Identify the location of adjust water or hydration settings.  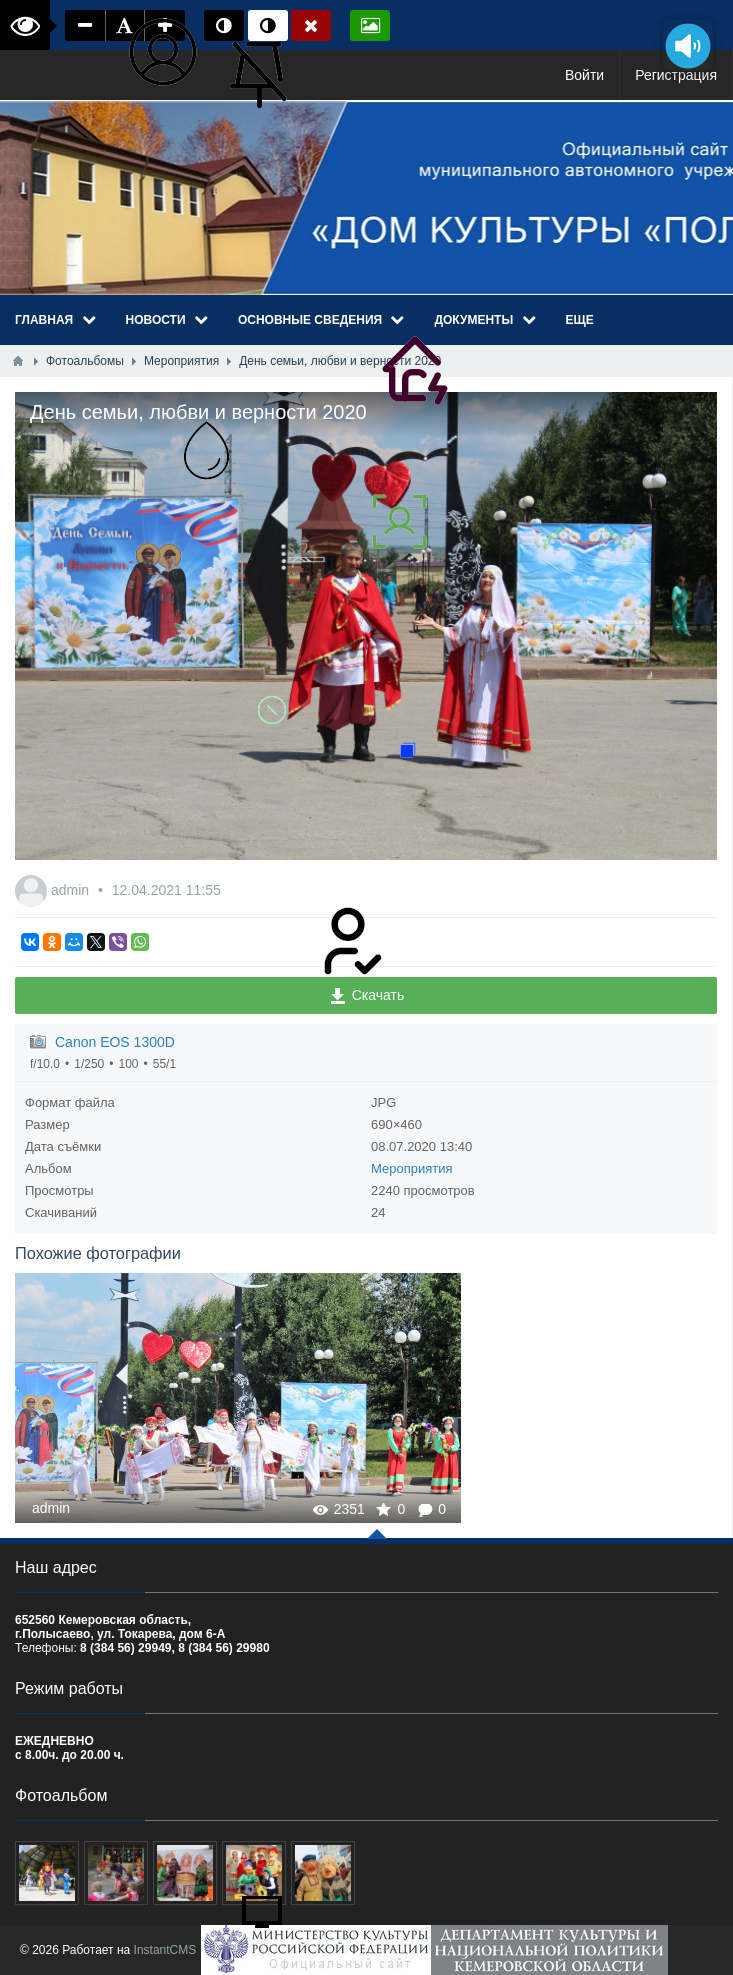
(206, 452).